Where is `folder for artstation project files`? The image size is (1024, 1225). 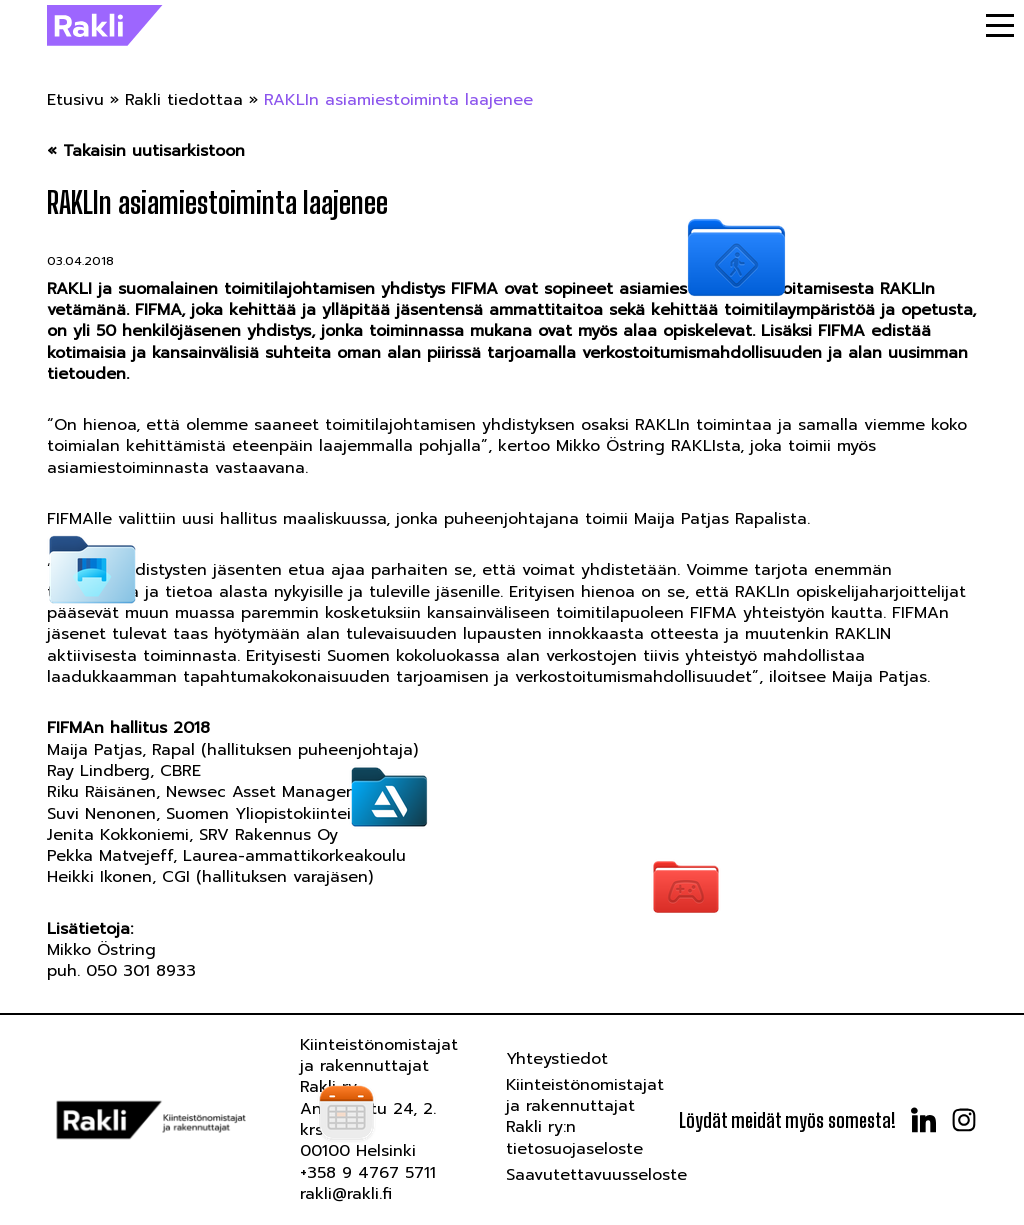 folder for artstation project files is located at coordinates (389, 799).